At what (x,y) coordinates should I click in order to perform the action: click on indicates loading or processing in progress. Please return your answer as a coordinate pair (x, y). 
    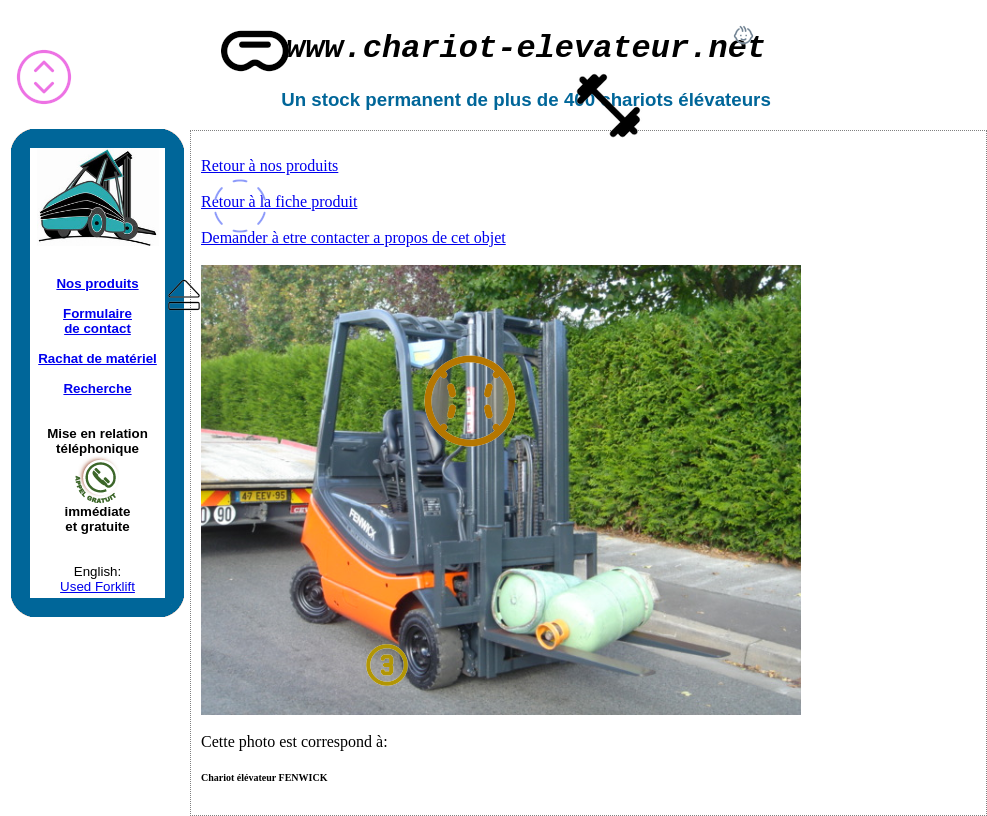
    Looking at the image, I should click on (240, 206).